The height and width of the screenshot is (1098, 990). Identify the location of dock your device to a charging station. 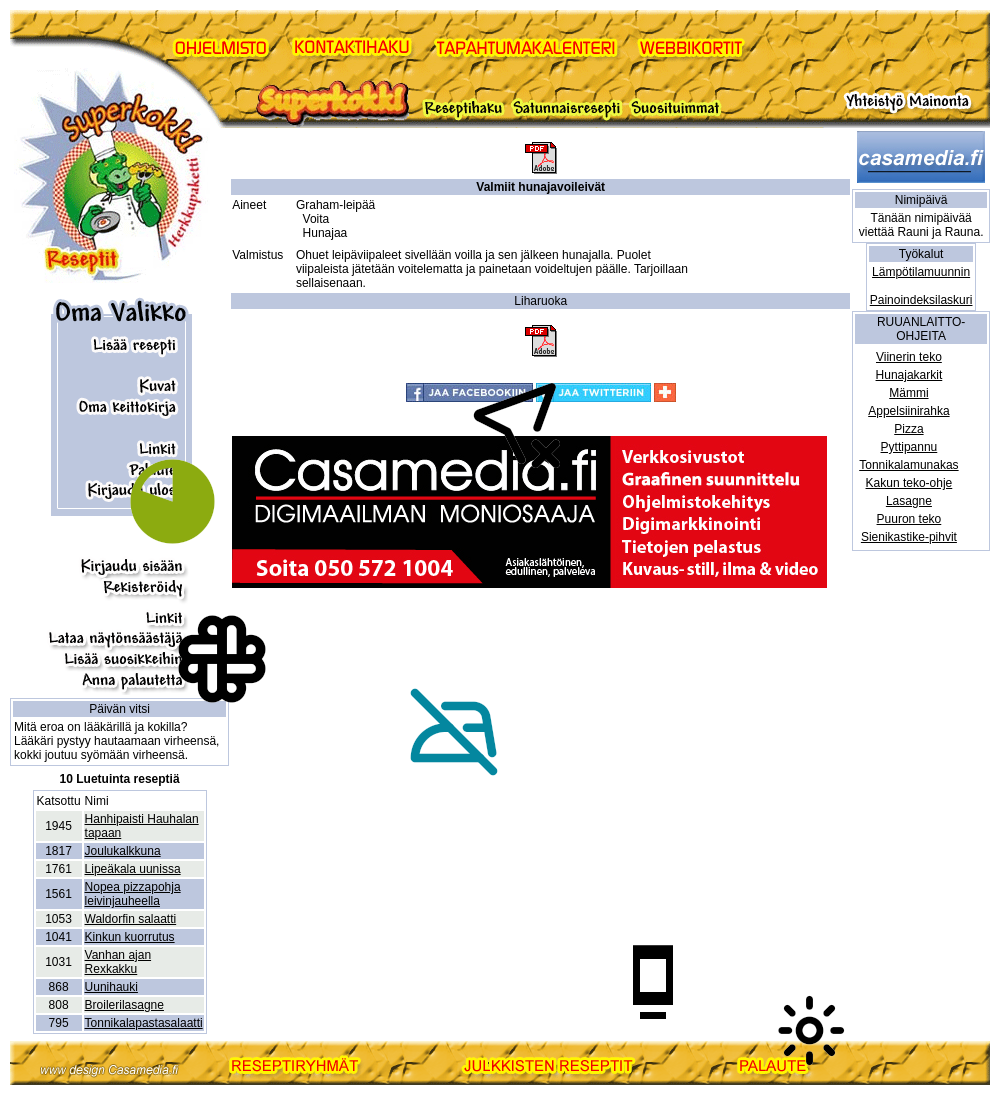
(653, 982).